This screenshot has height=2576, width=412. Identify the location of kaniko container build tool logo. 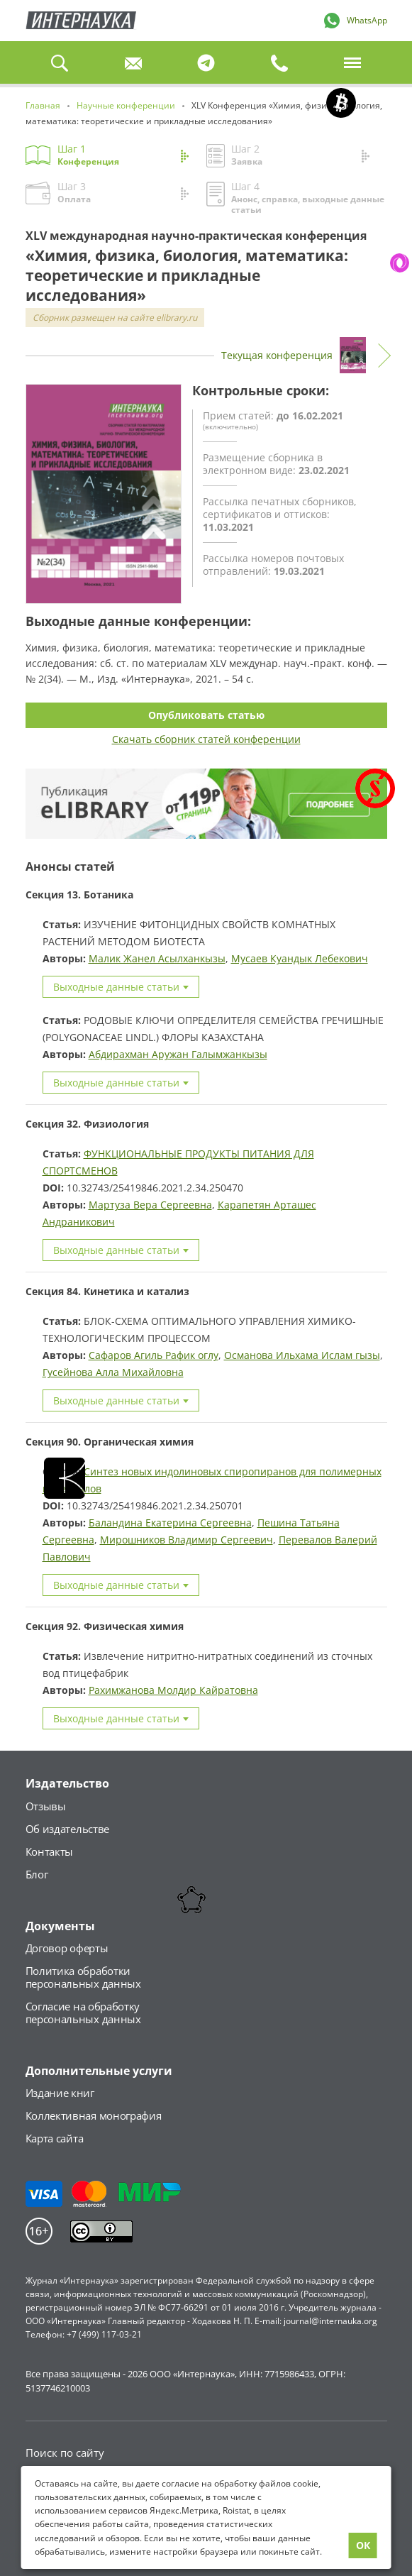
(65, 1478).